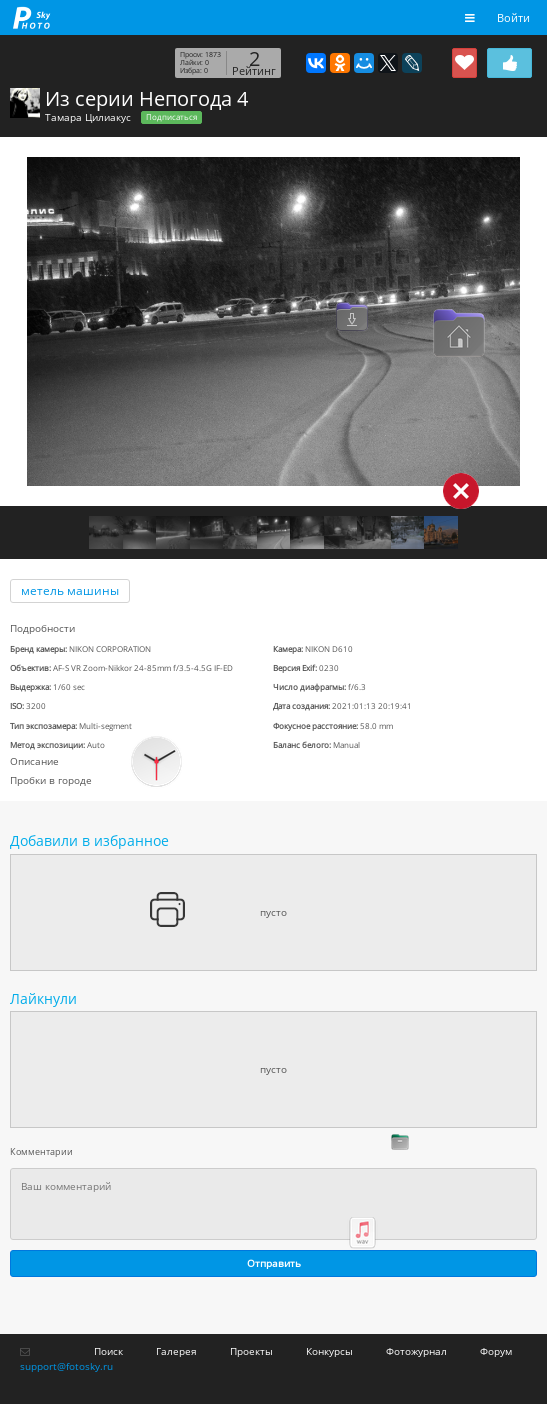 This screenshot has height=1404, width=547. Describe the element at coordinates (362, 1232) in the screenshot. I see `an ADPCM audio file format indicator` at that location.